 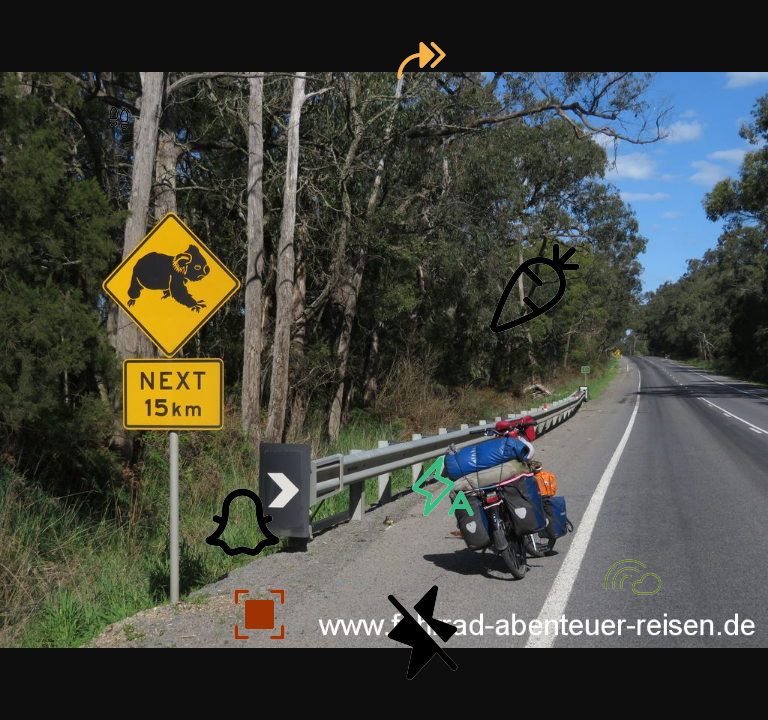 I want to click on view weather conditions, so click(x=633, y=576).